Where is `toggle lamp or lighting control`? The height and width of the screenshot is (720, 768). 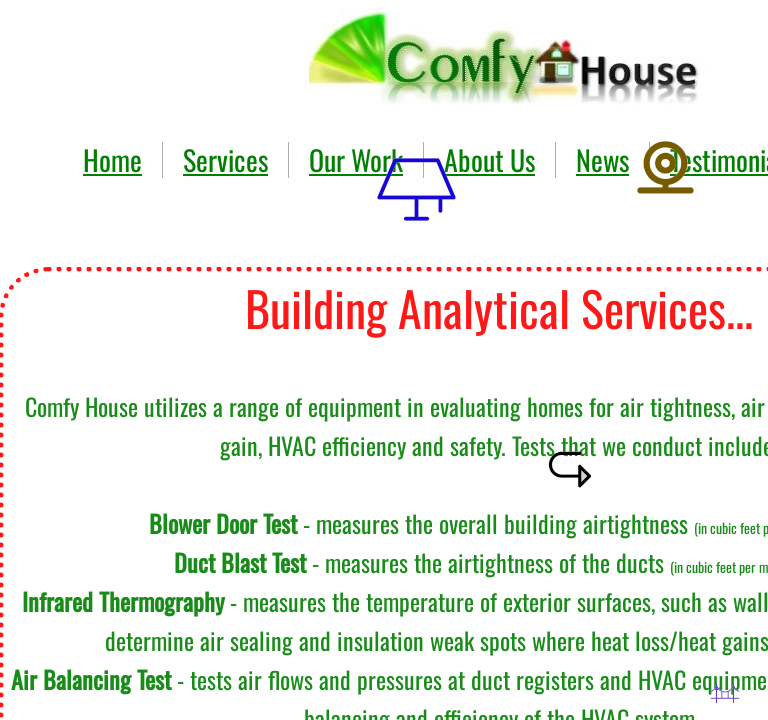
toggle lamp or lighting control is located at coordinates (416, 189).